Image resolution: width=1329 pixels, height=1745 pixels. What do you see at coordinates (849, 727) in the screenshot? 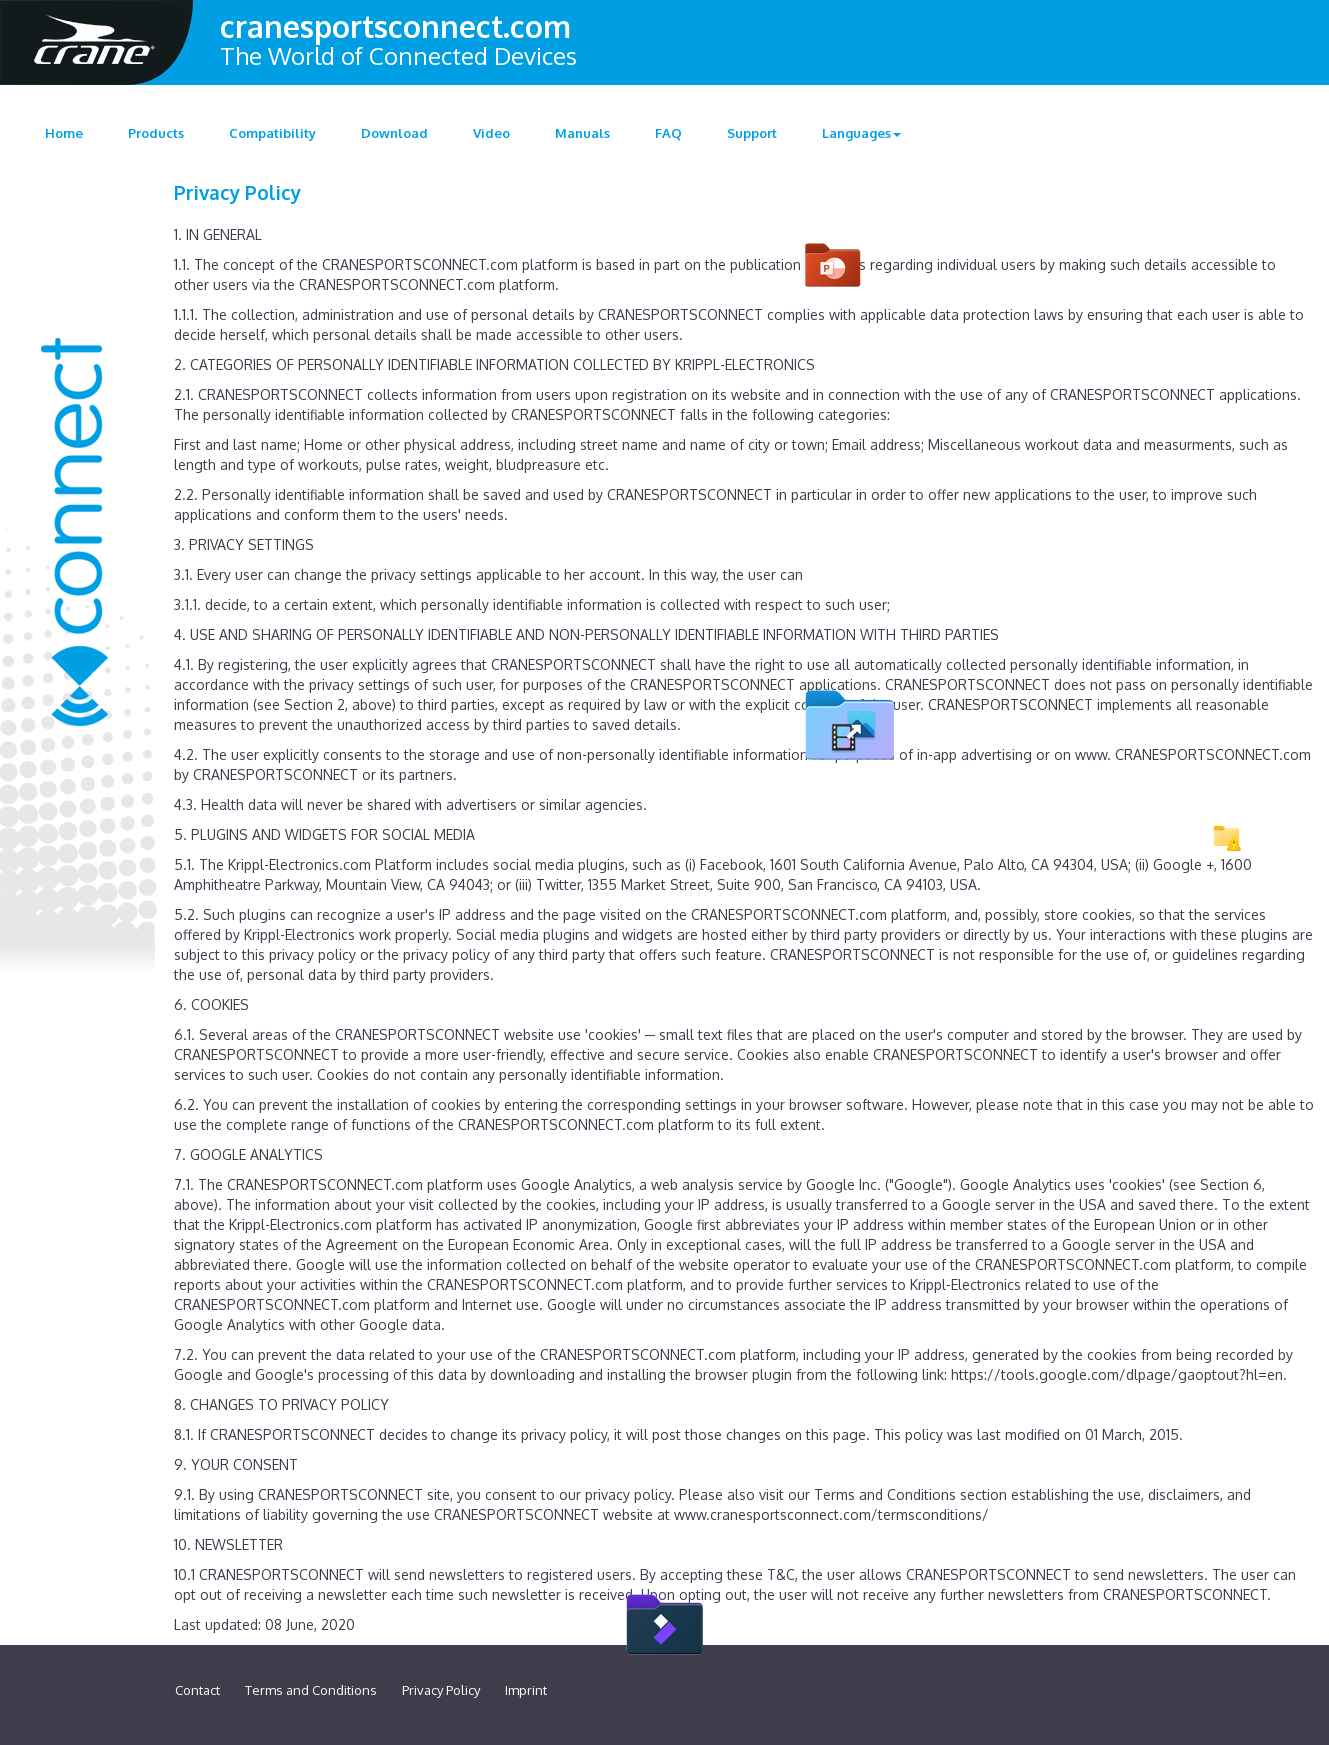
I see `folder containing video to image conversion files` at bounding box center [849, 727].